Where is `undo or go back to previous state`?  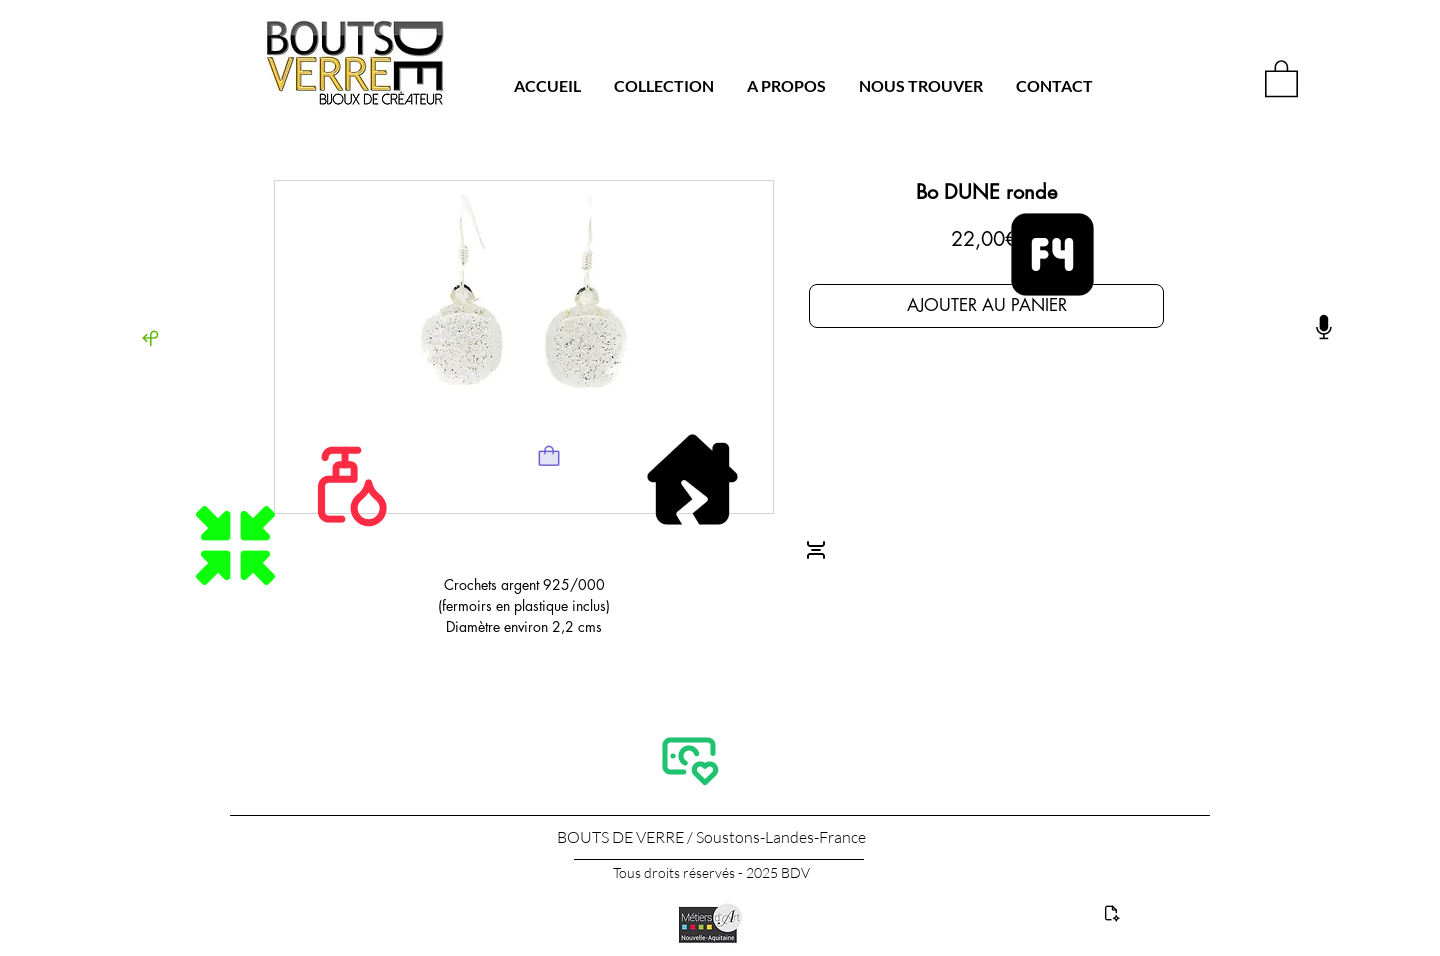 undo or go back to previous state is located at coordinates (150, 338).